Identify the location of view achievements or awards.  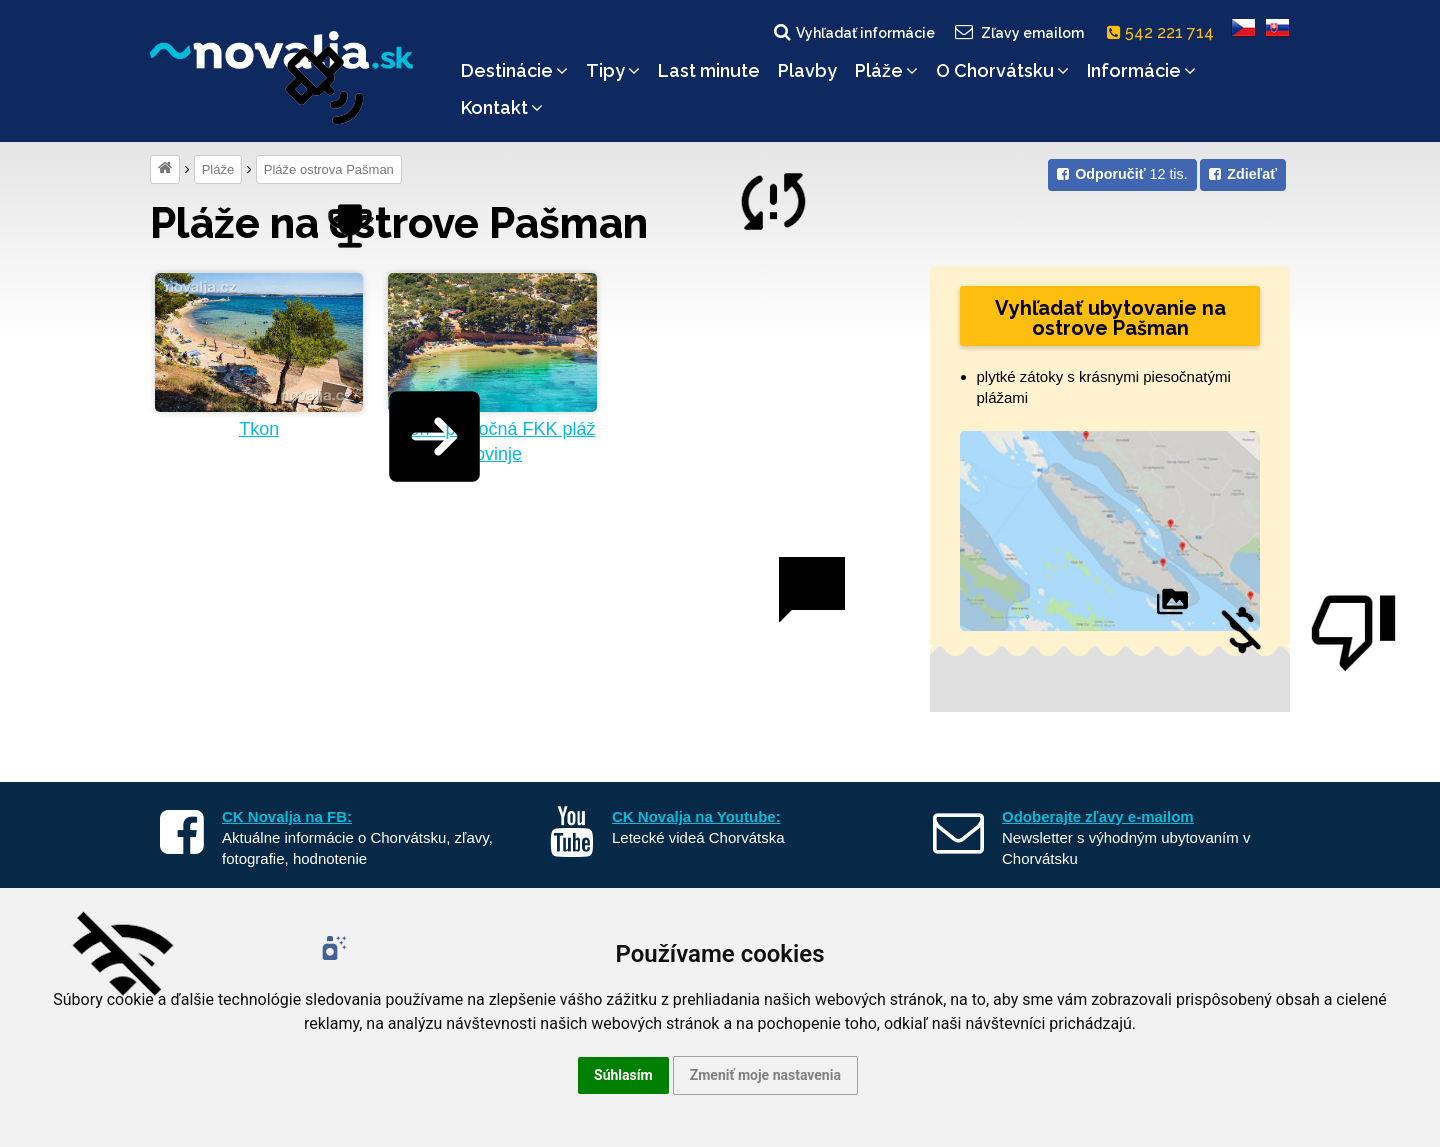
(350, 226).